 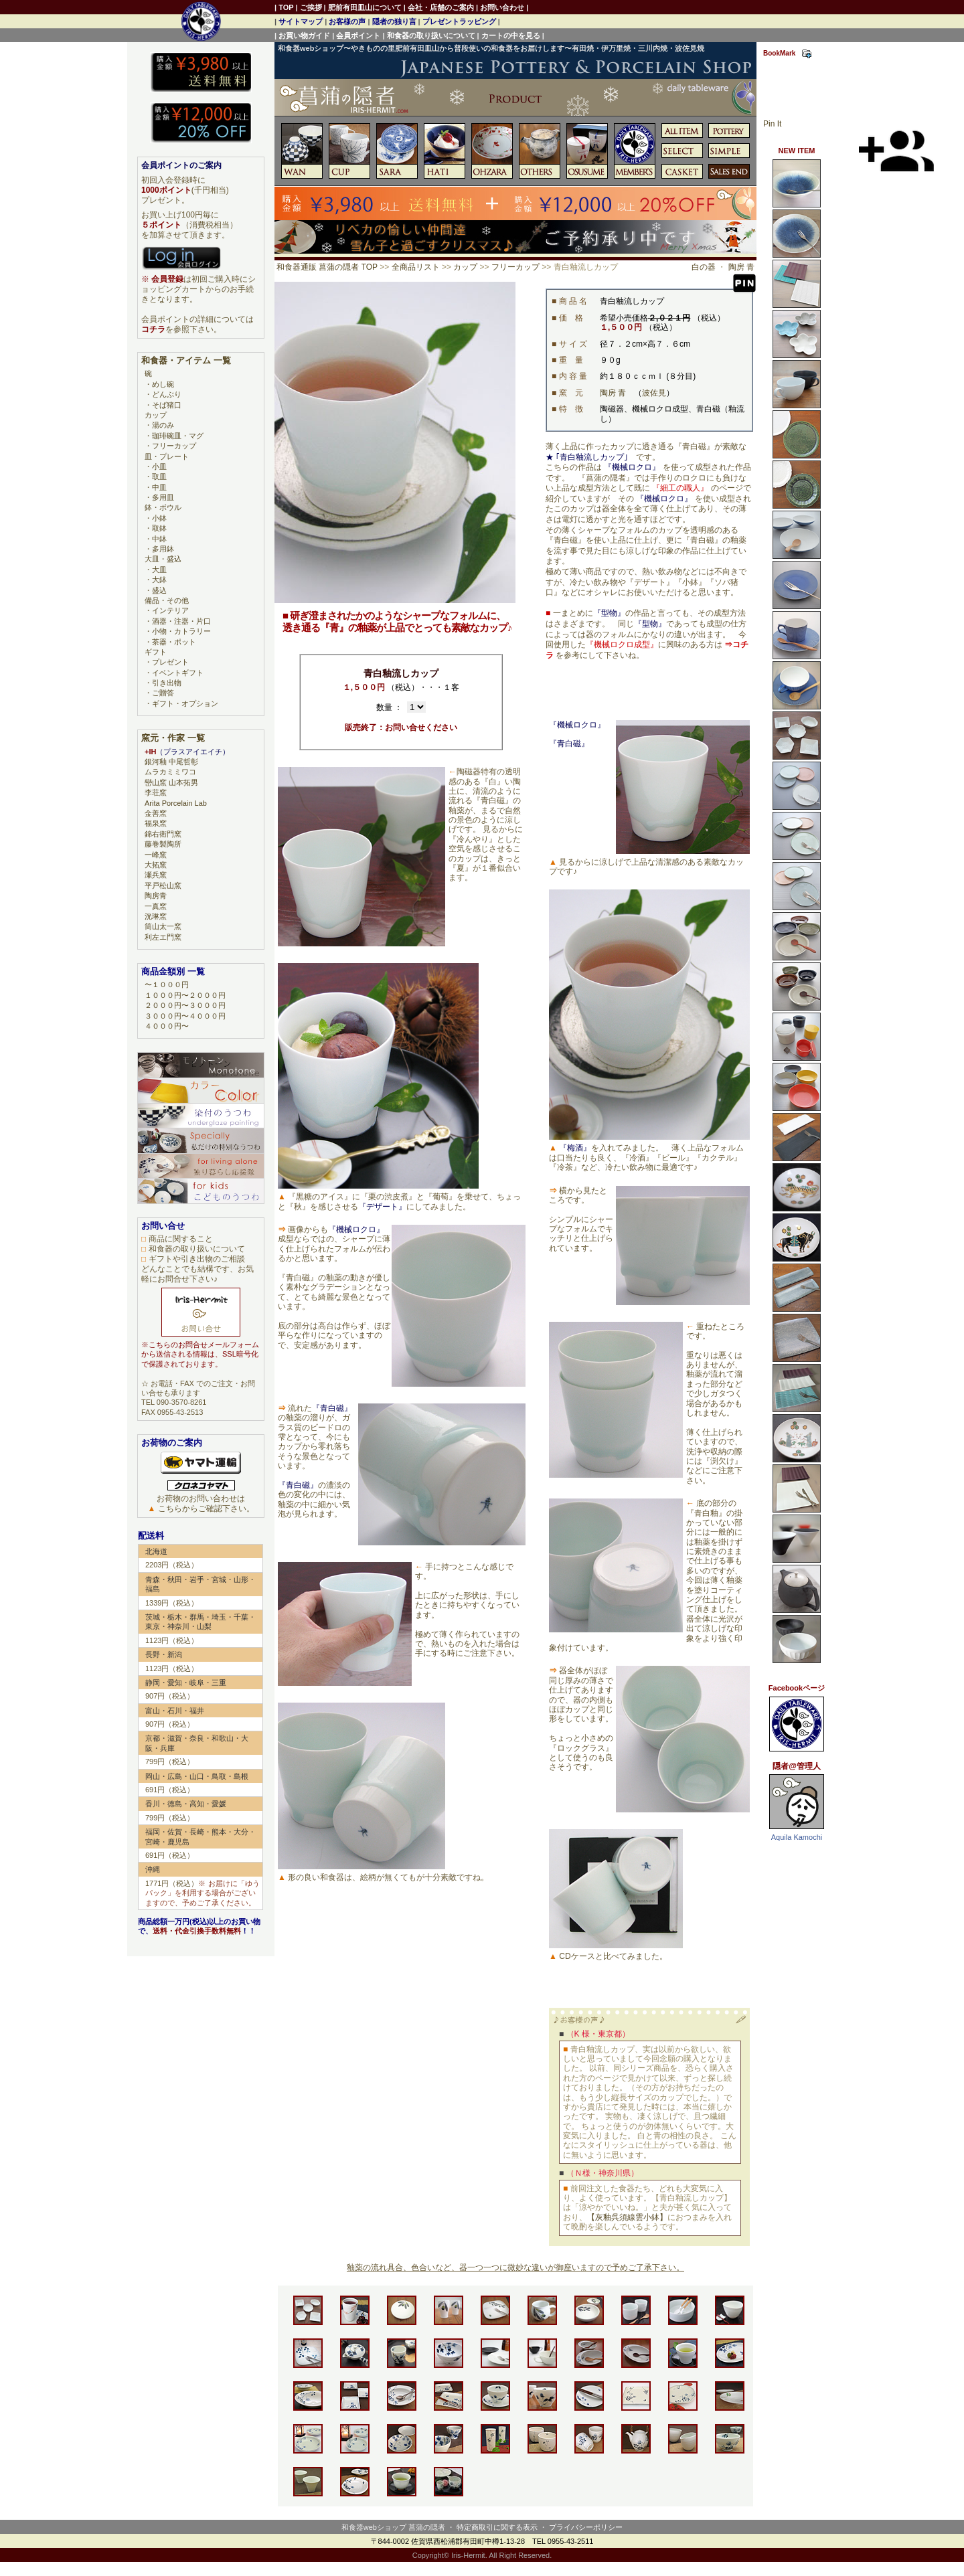 I want to click on indicates PIN authentication required, so click(x=744, y=283).